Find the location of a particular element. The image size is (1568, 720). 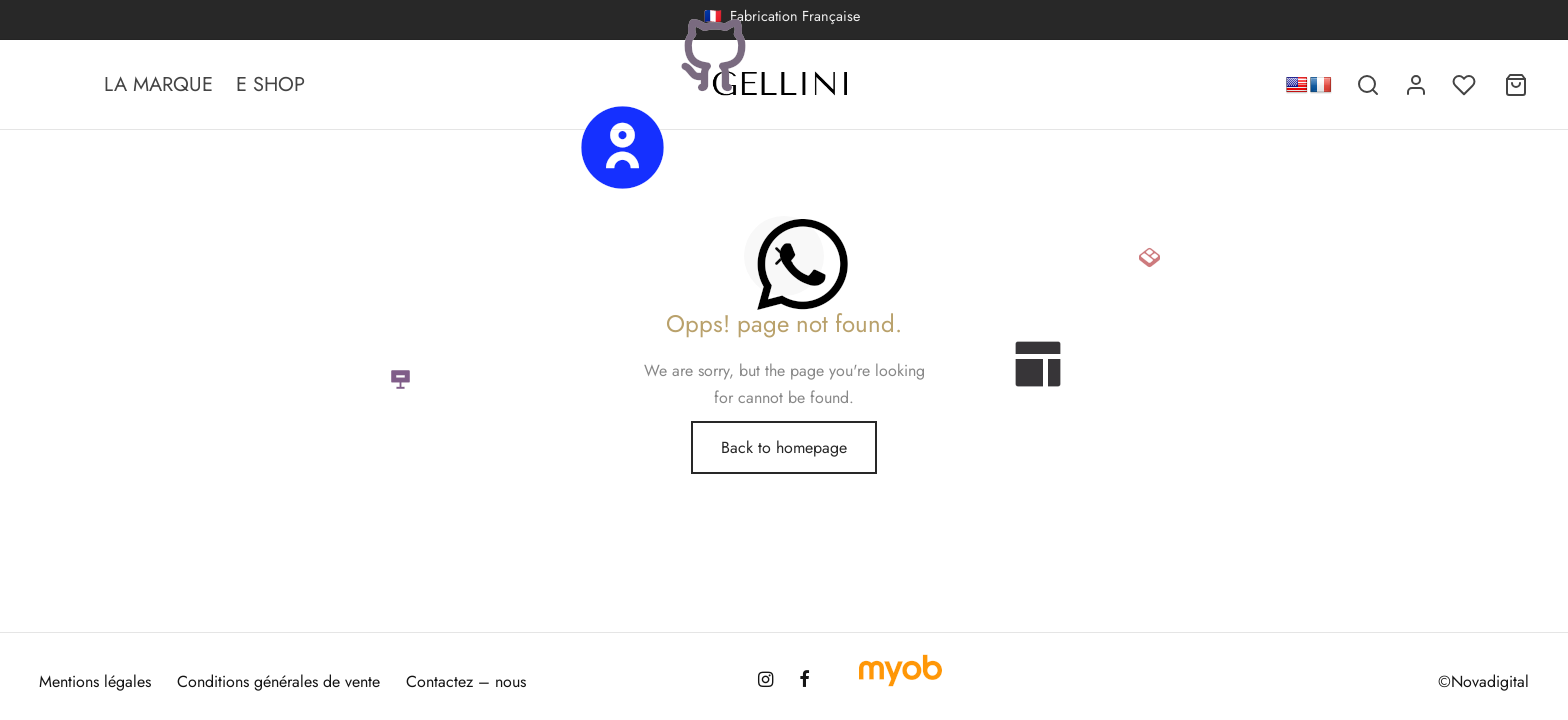

open the bento app is located at coordinates (1149, 257).